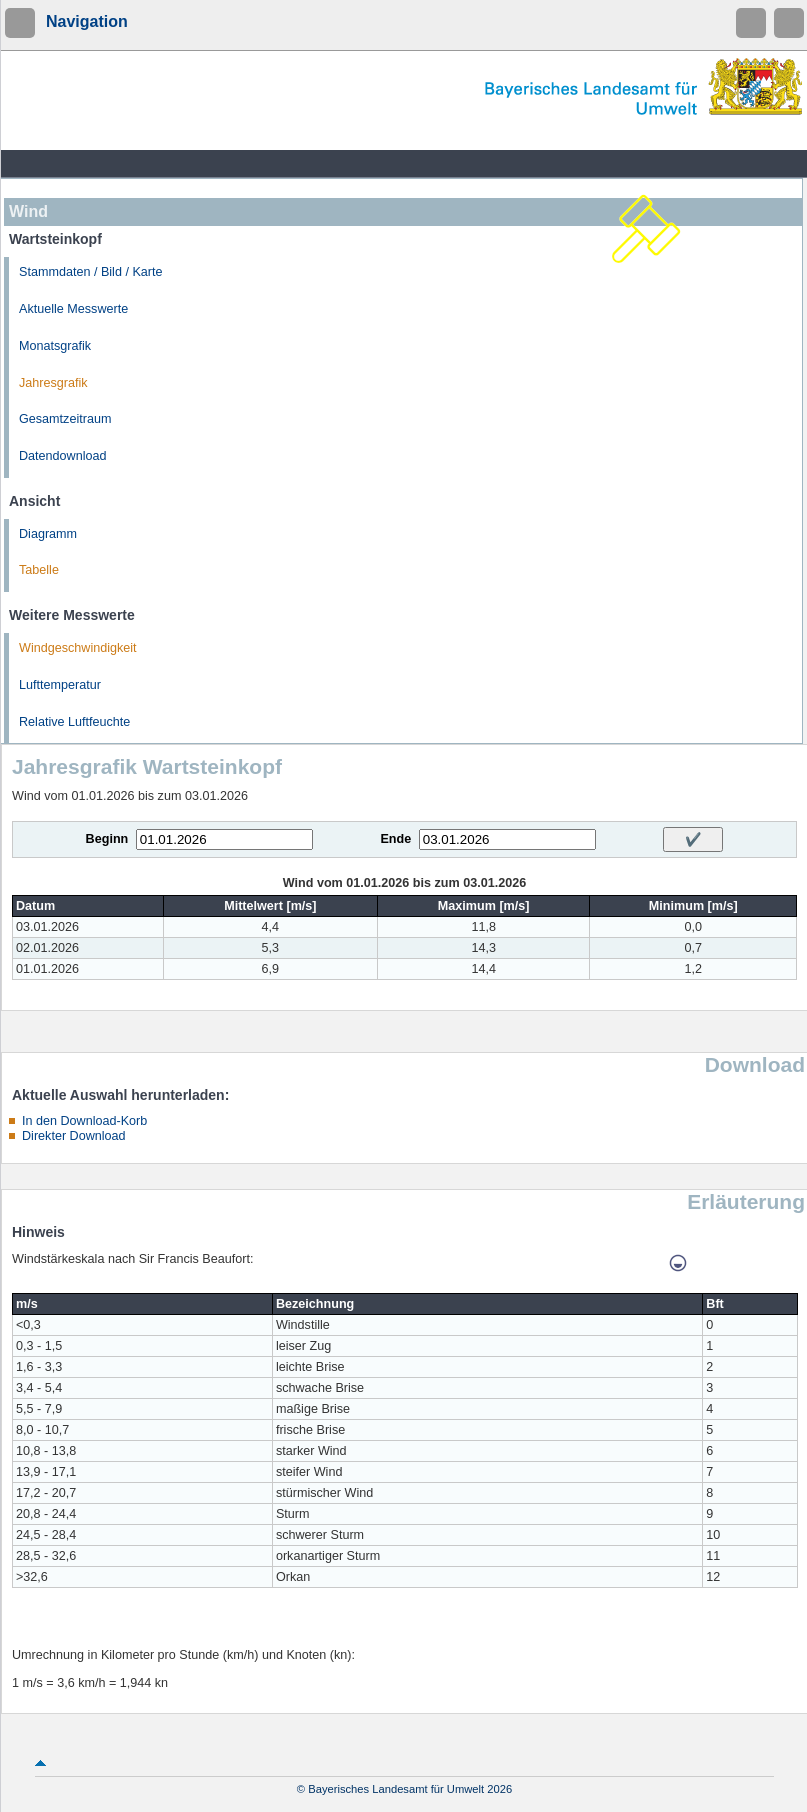 The width and height of the screenshot is (807, 1812). I want to click on add an emoji or reaction to a message, so click(678, 1263).